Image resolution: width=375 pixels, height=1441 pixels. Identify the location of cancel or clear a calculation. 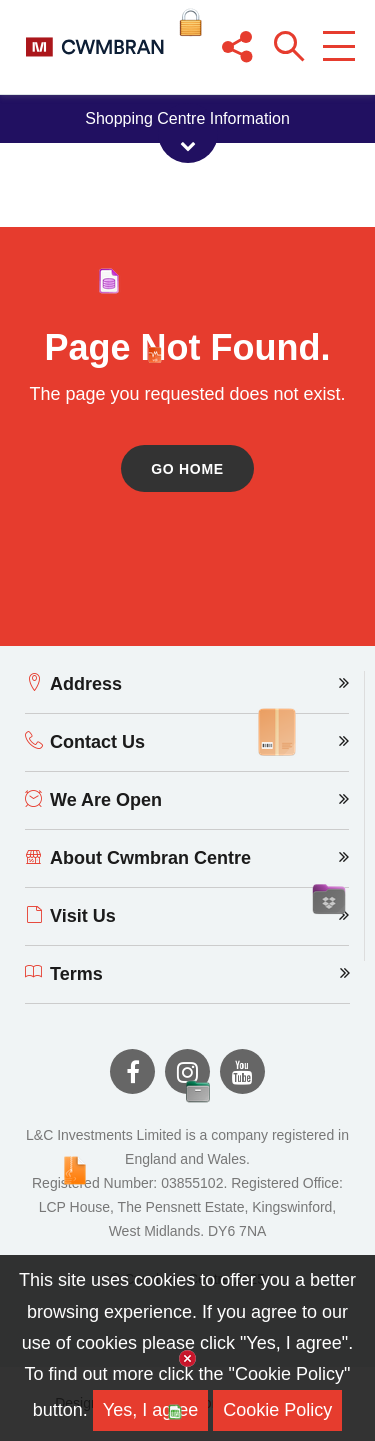
(187, 1358).